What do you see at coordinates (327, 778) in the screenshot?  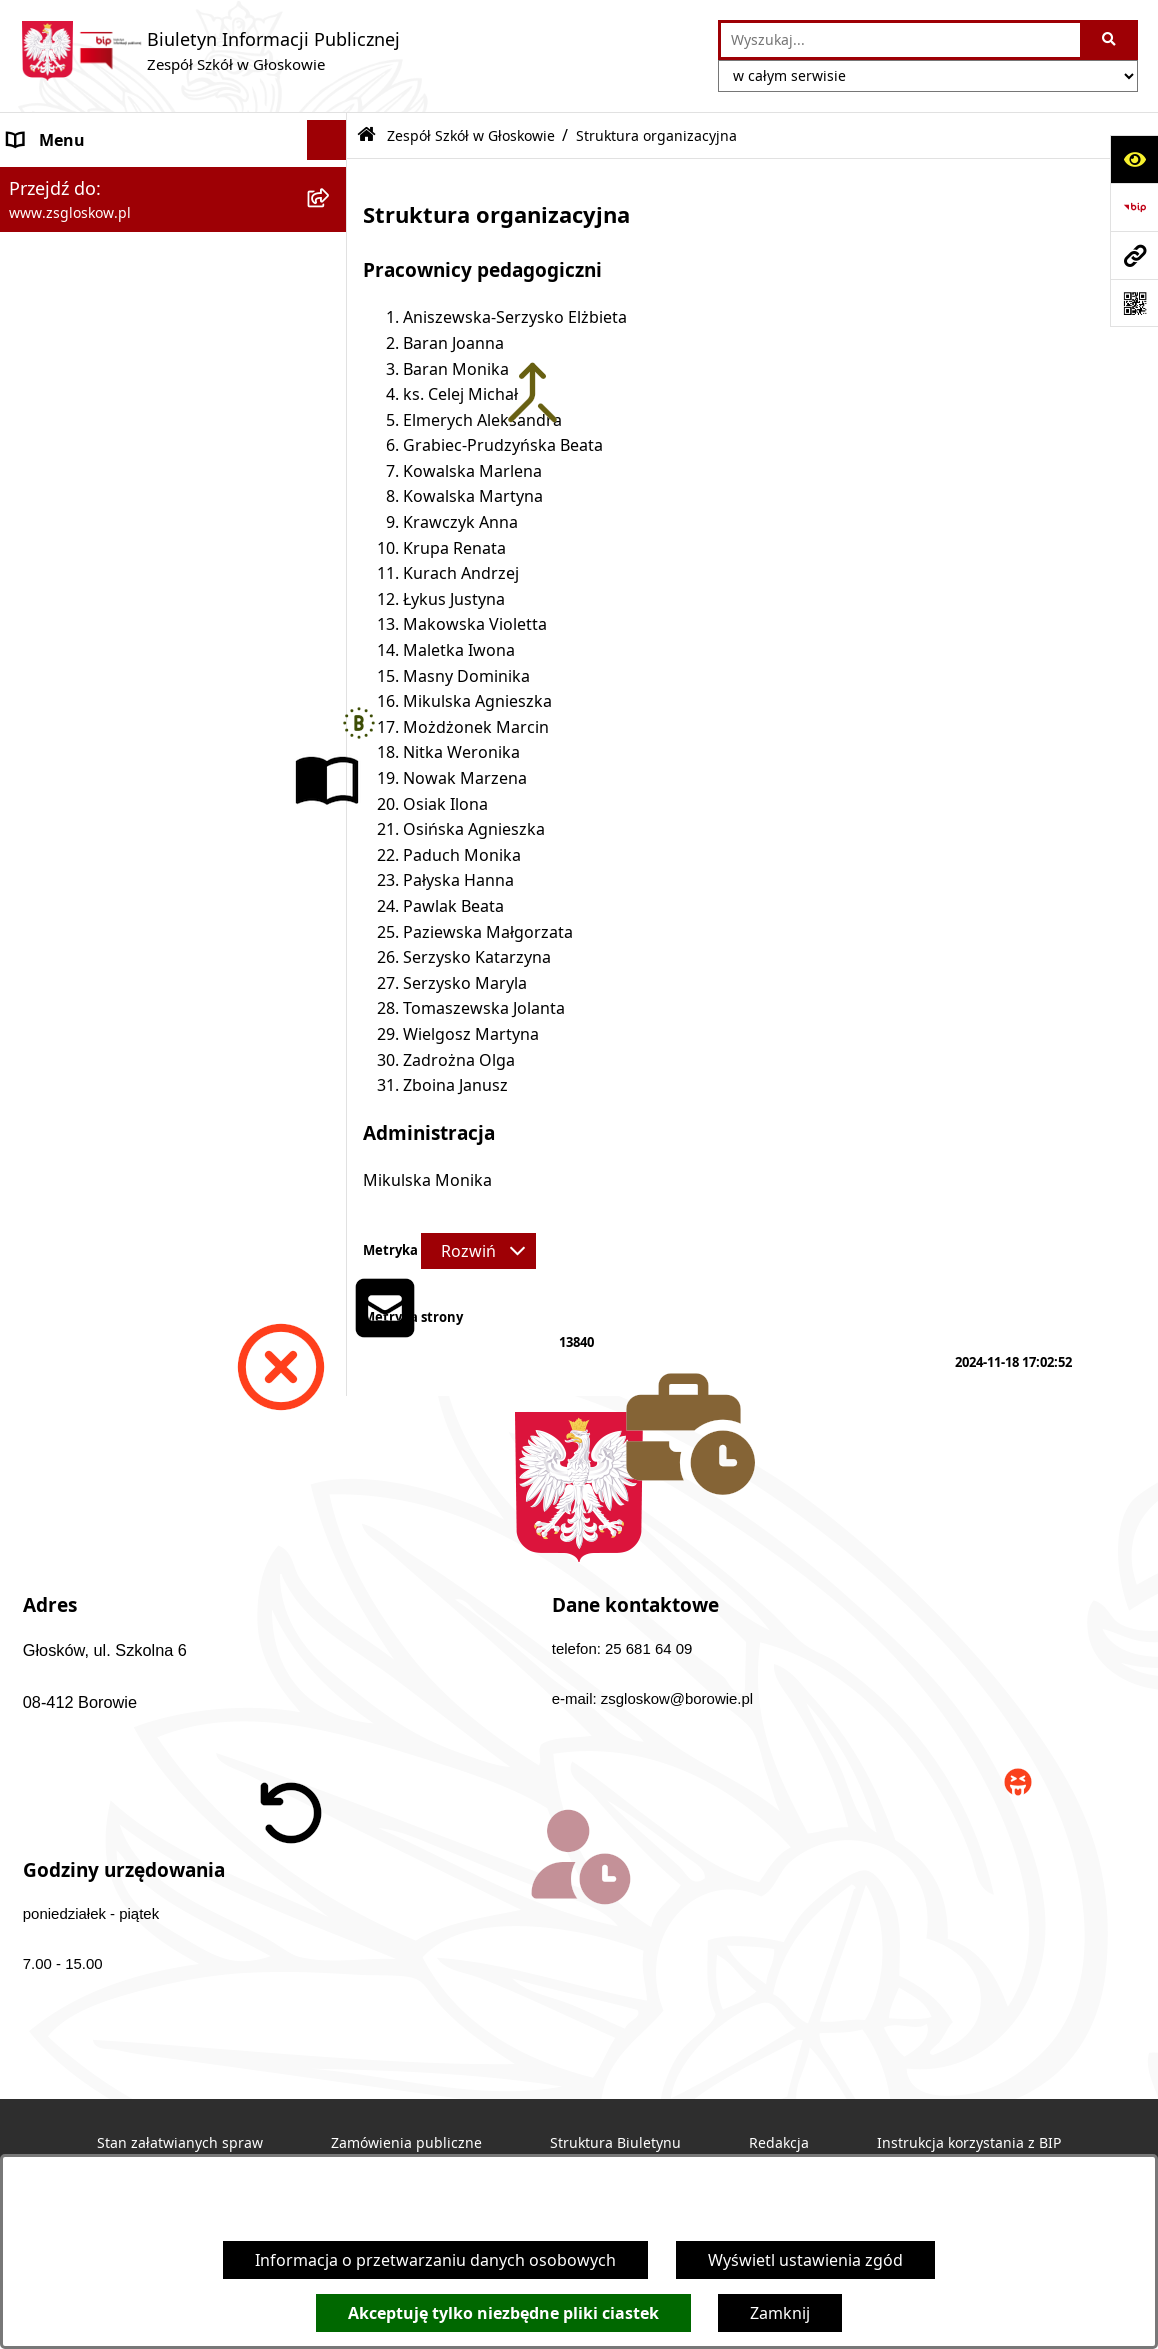 I see `import contacts from address book` at bounding box center [327, 778].